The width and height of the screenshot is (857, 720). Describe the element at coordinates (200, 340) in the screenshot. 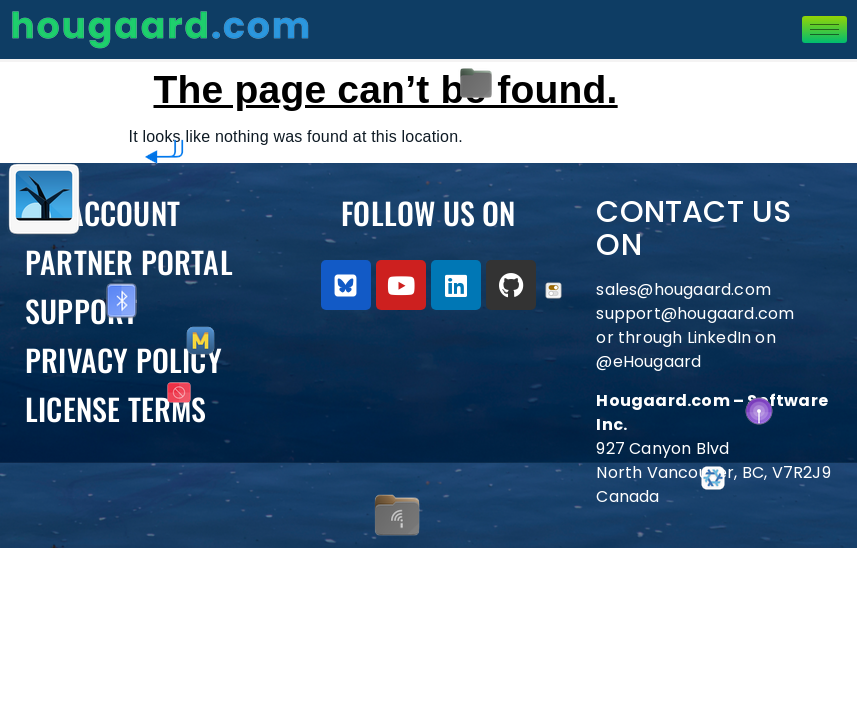

I see `launch mullvad browser app` at that location.